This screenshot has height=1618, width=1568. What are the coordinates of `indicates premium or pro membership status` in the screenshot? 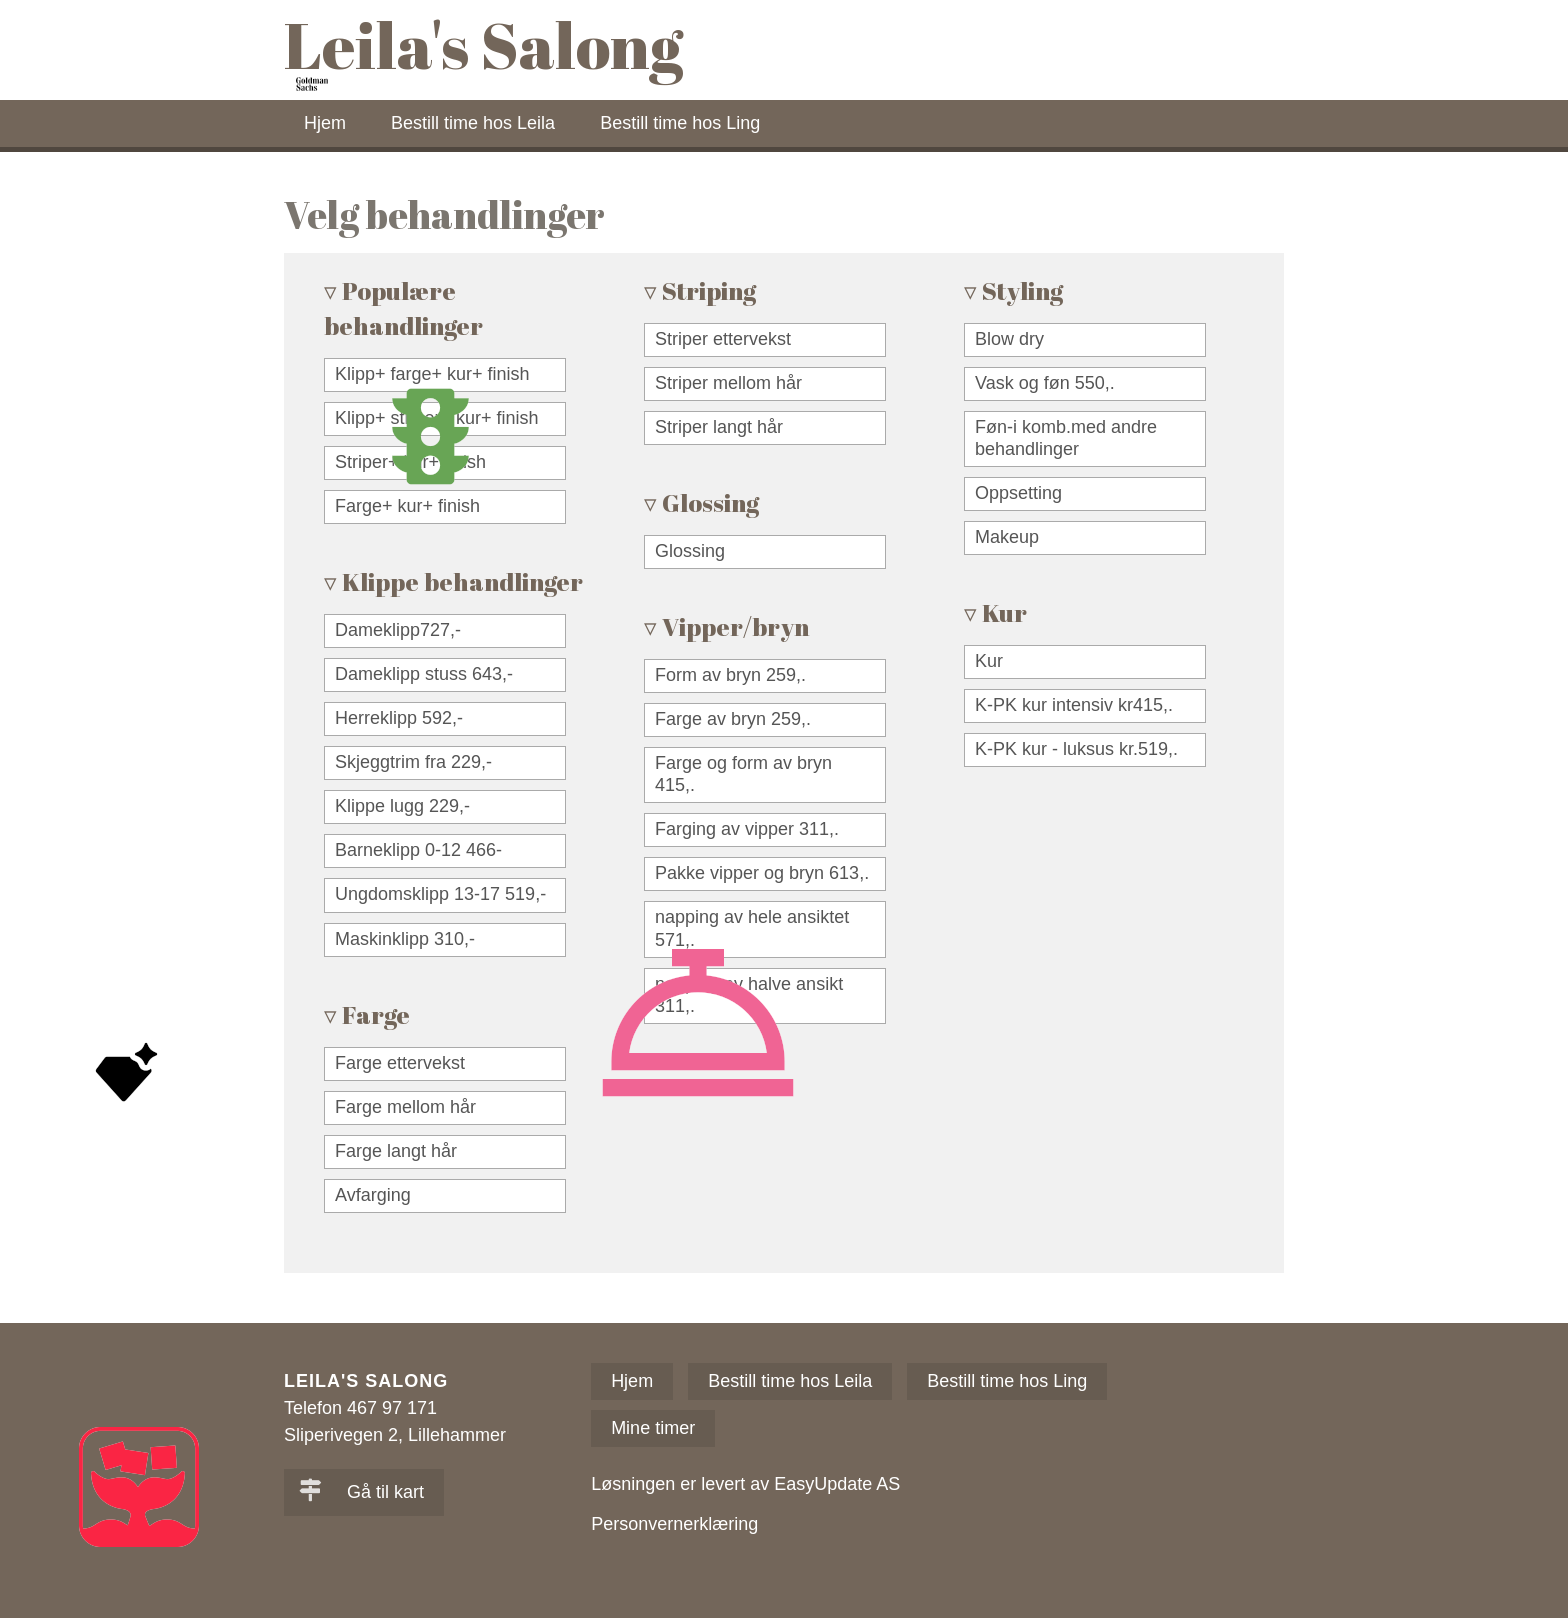 It's located at (126, 1073).